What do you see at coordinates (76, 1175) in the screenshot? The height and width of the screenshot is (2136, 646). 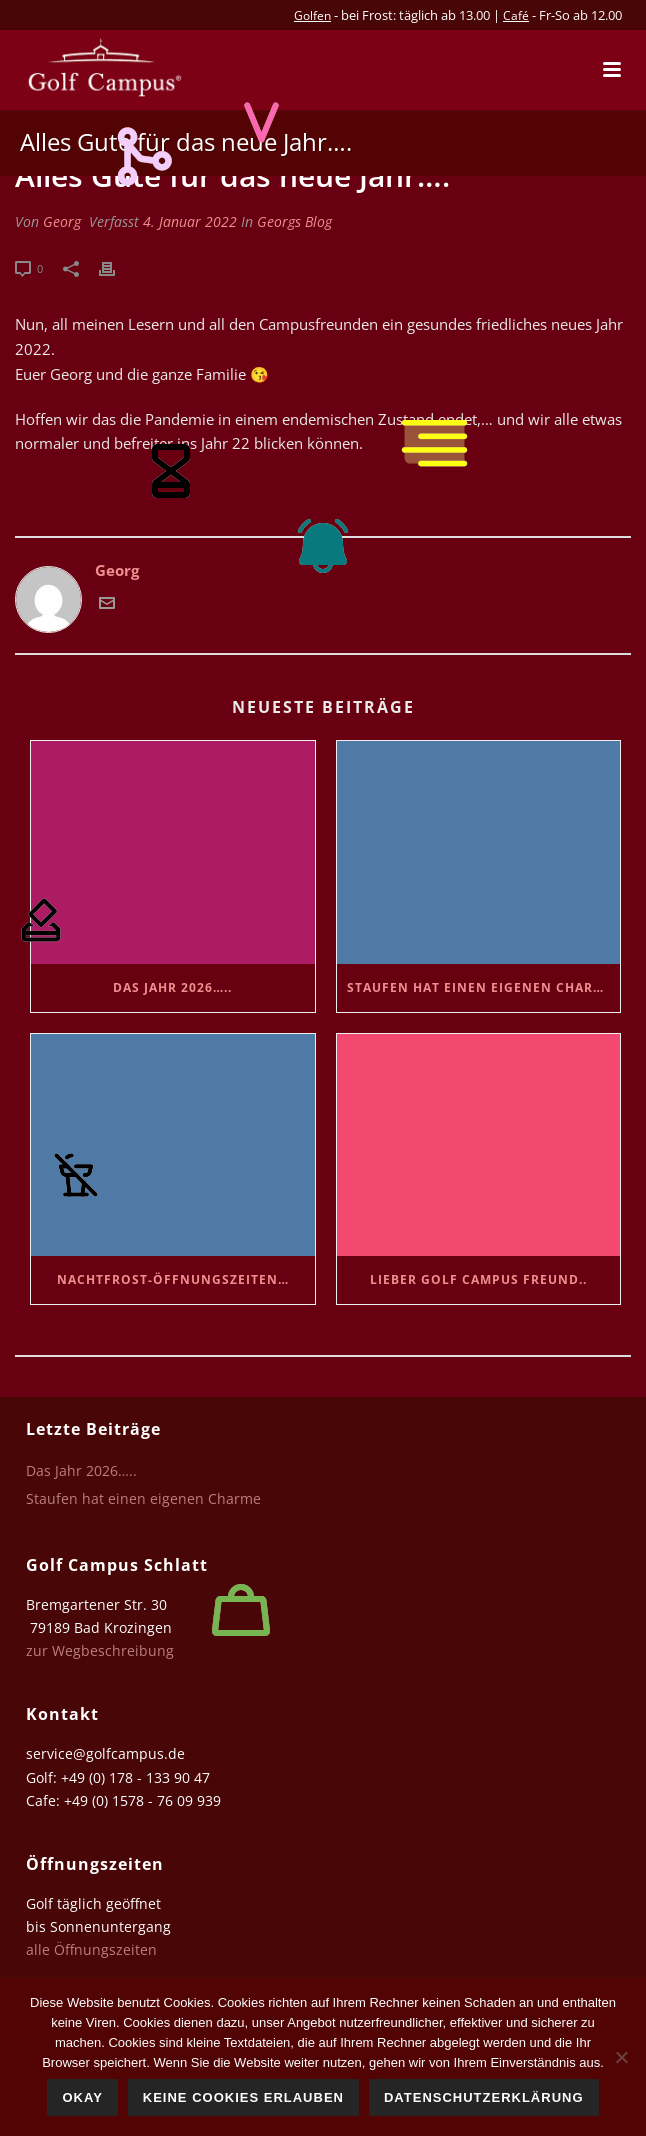 I see `presentation mode disabled` at bounding box center [76, 1175].